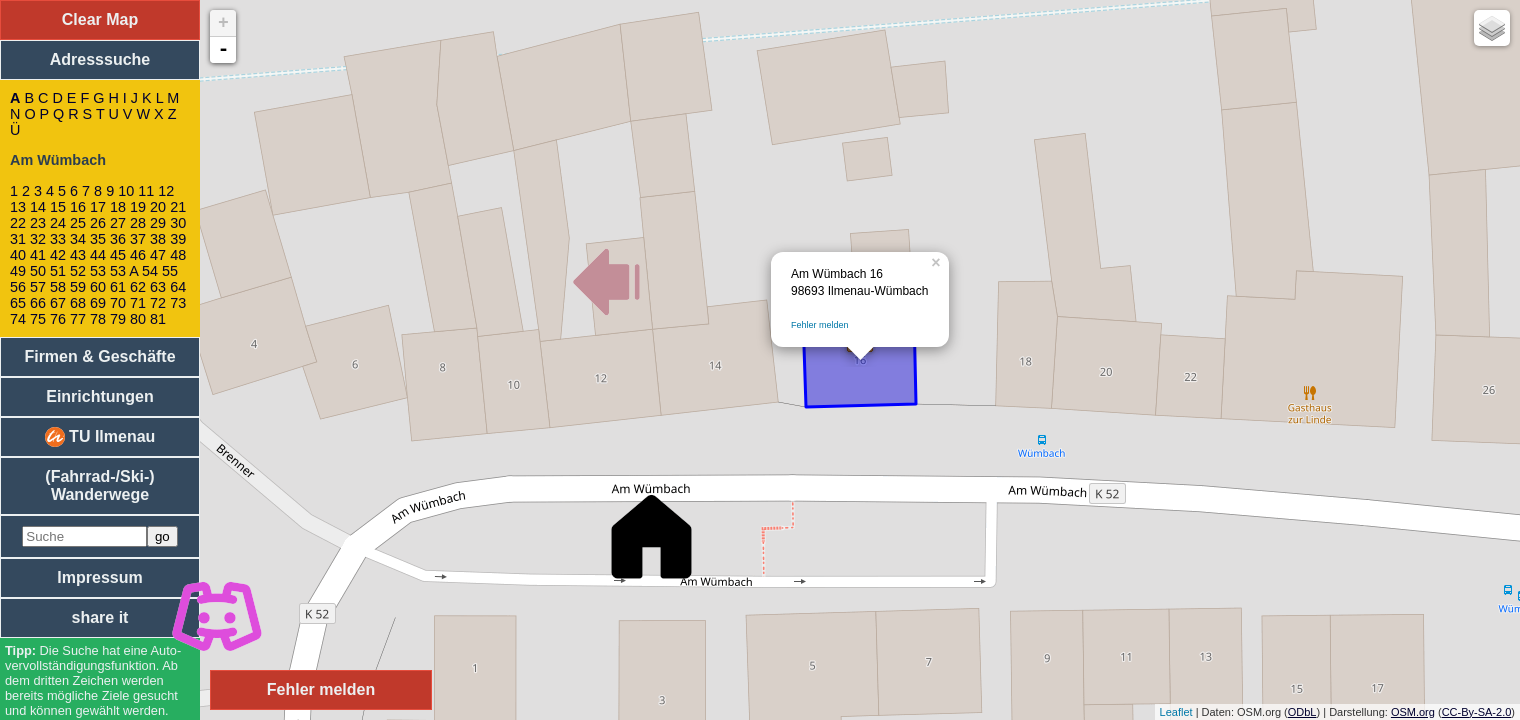  What do you see at coordinates (609, 282) in the screenshot?
I see `go back to previous screen` at bounding box center [609, 282].